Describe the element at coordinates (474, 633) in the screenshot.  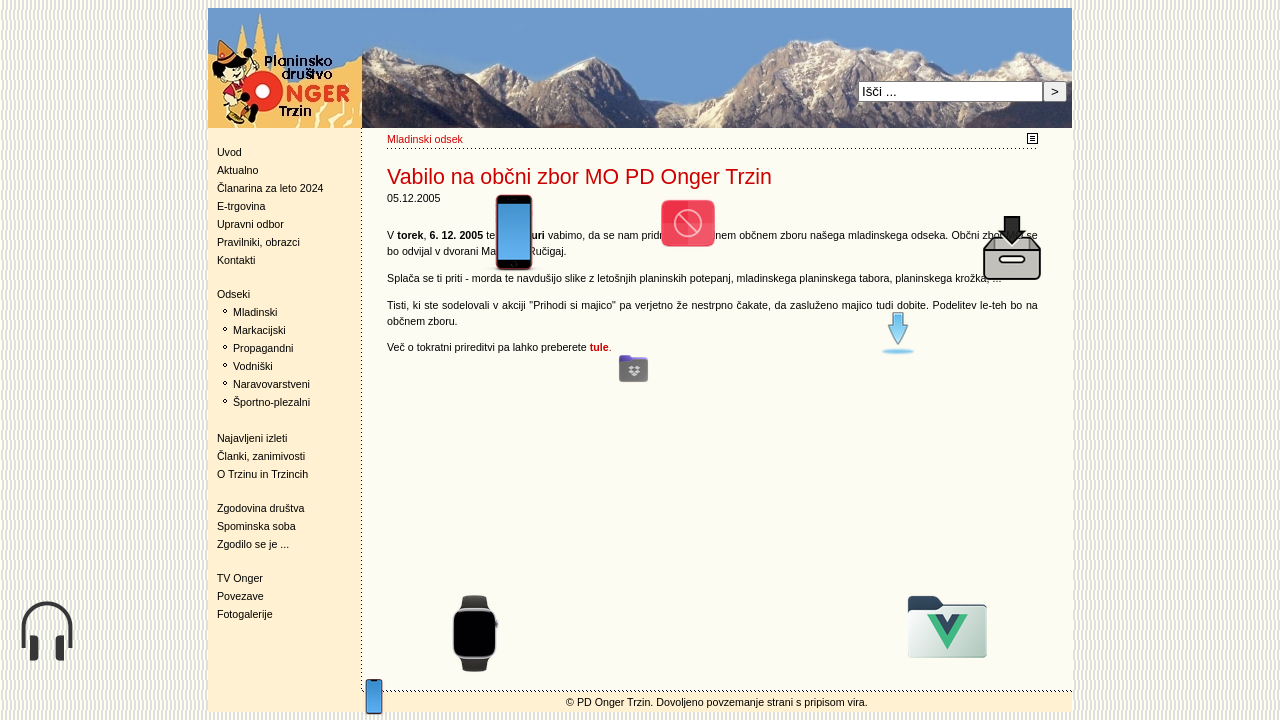
I see `apple watch series 10 device icon` at that location.